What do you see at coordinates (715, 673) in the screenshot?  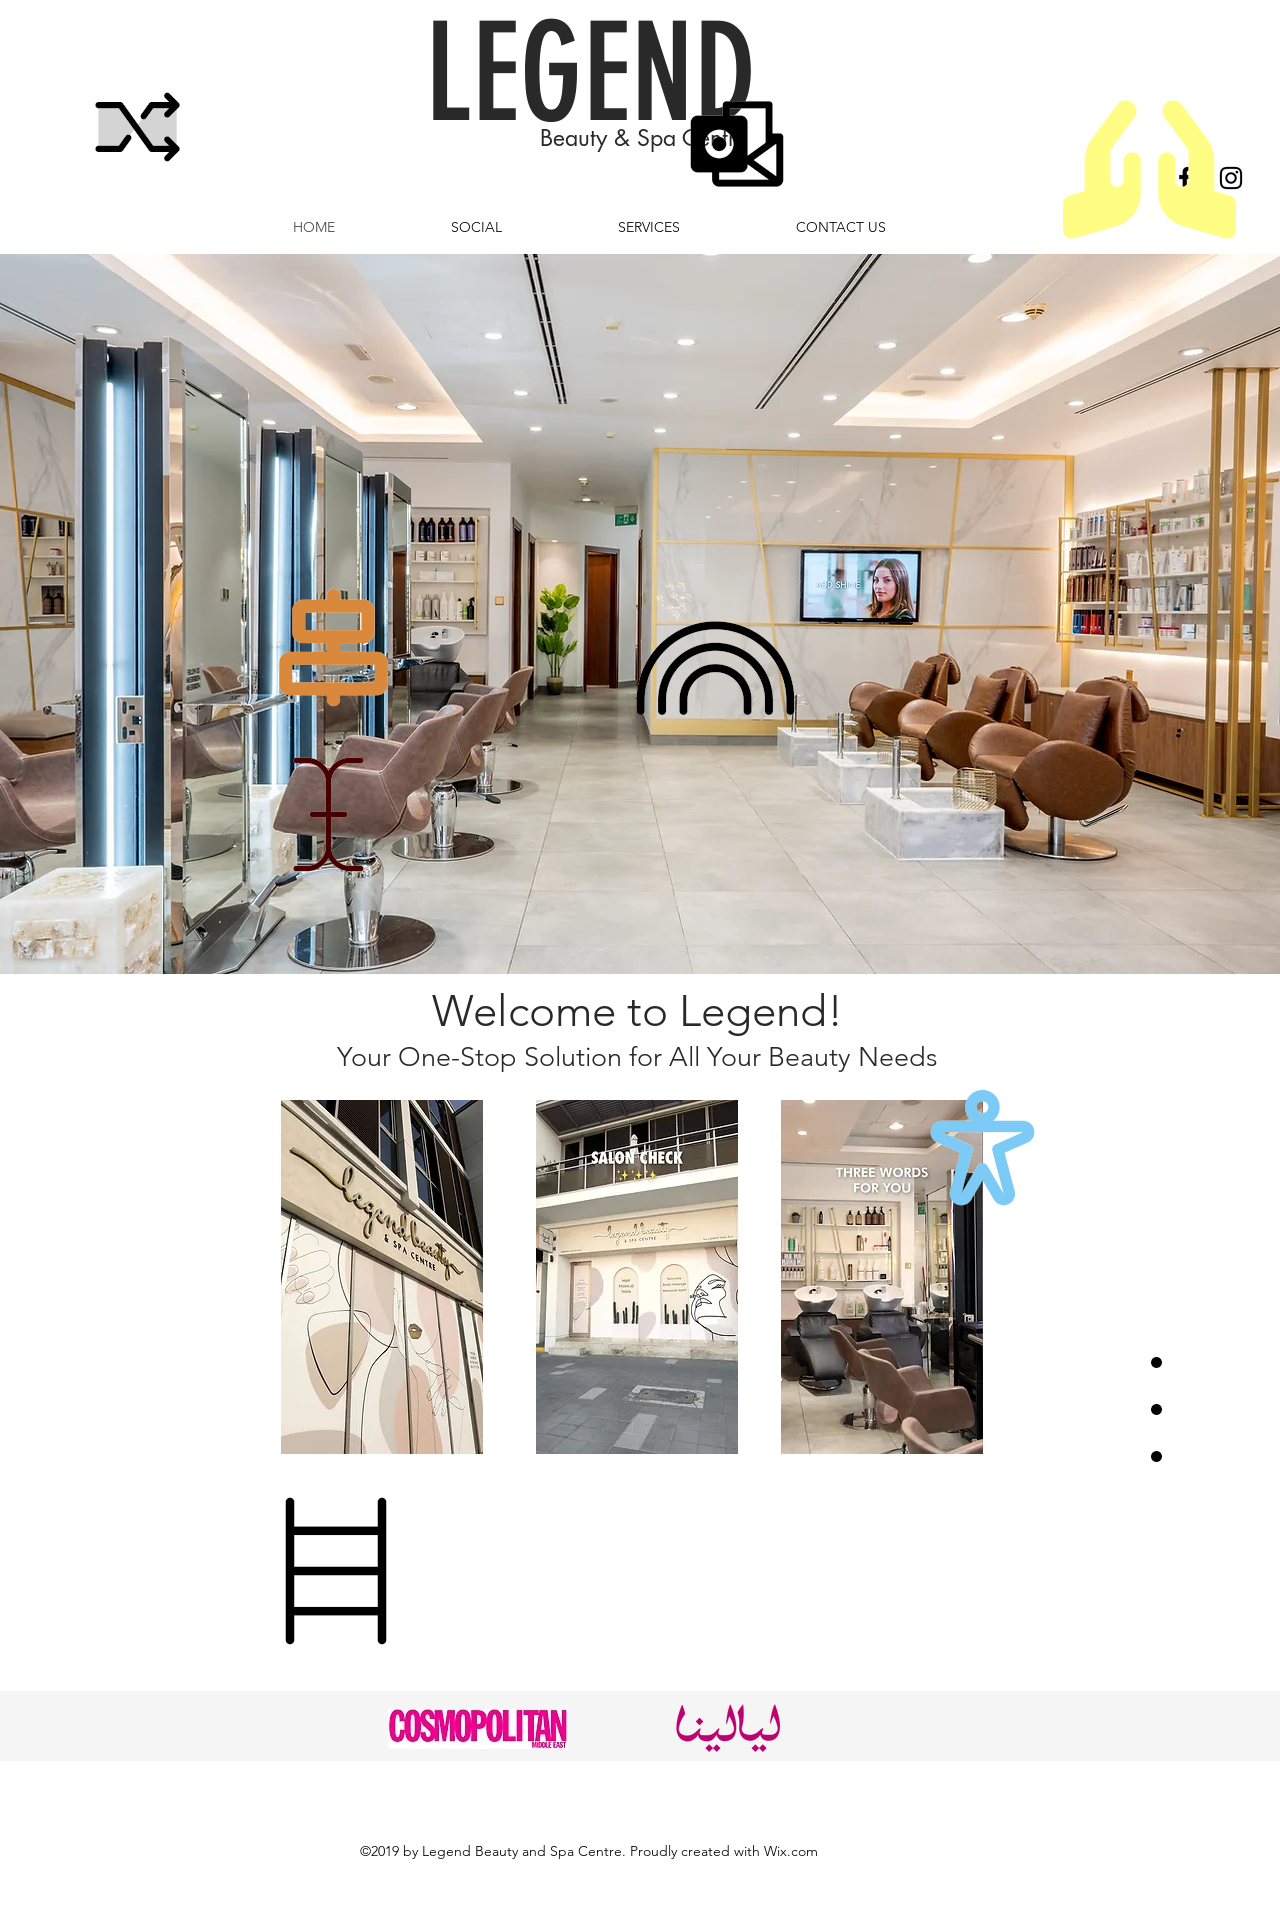 I see `indicates pride or LGBTQ+ related content` at bounding box center [715, 673].